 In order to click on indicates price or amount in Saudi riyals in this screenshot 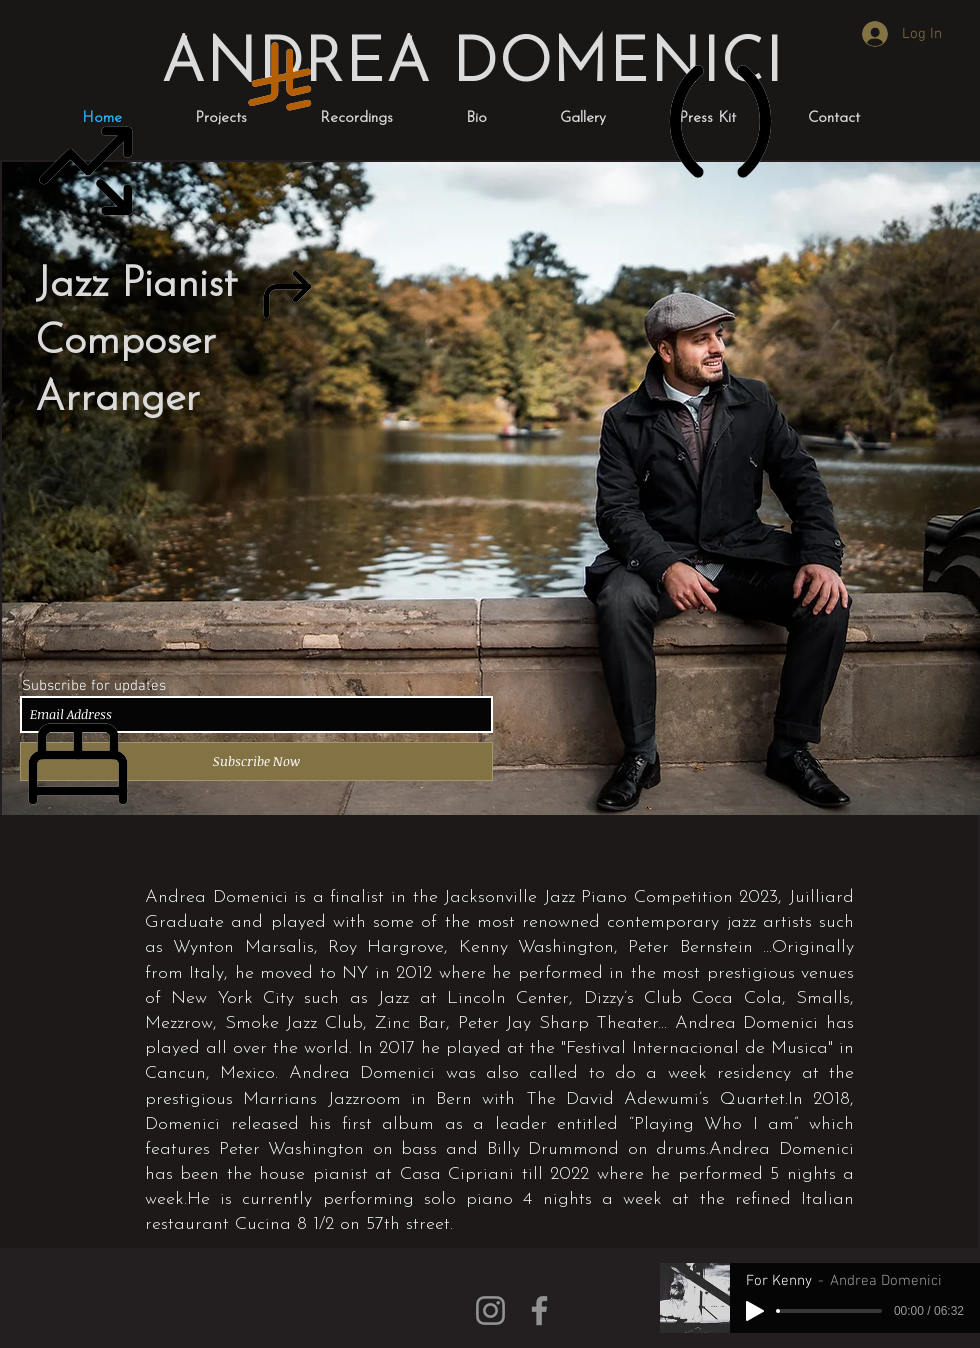, I will do `click(281, 78)`.